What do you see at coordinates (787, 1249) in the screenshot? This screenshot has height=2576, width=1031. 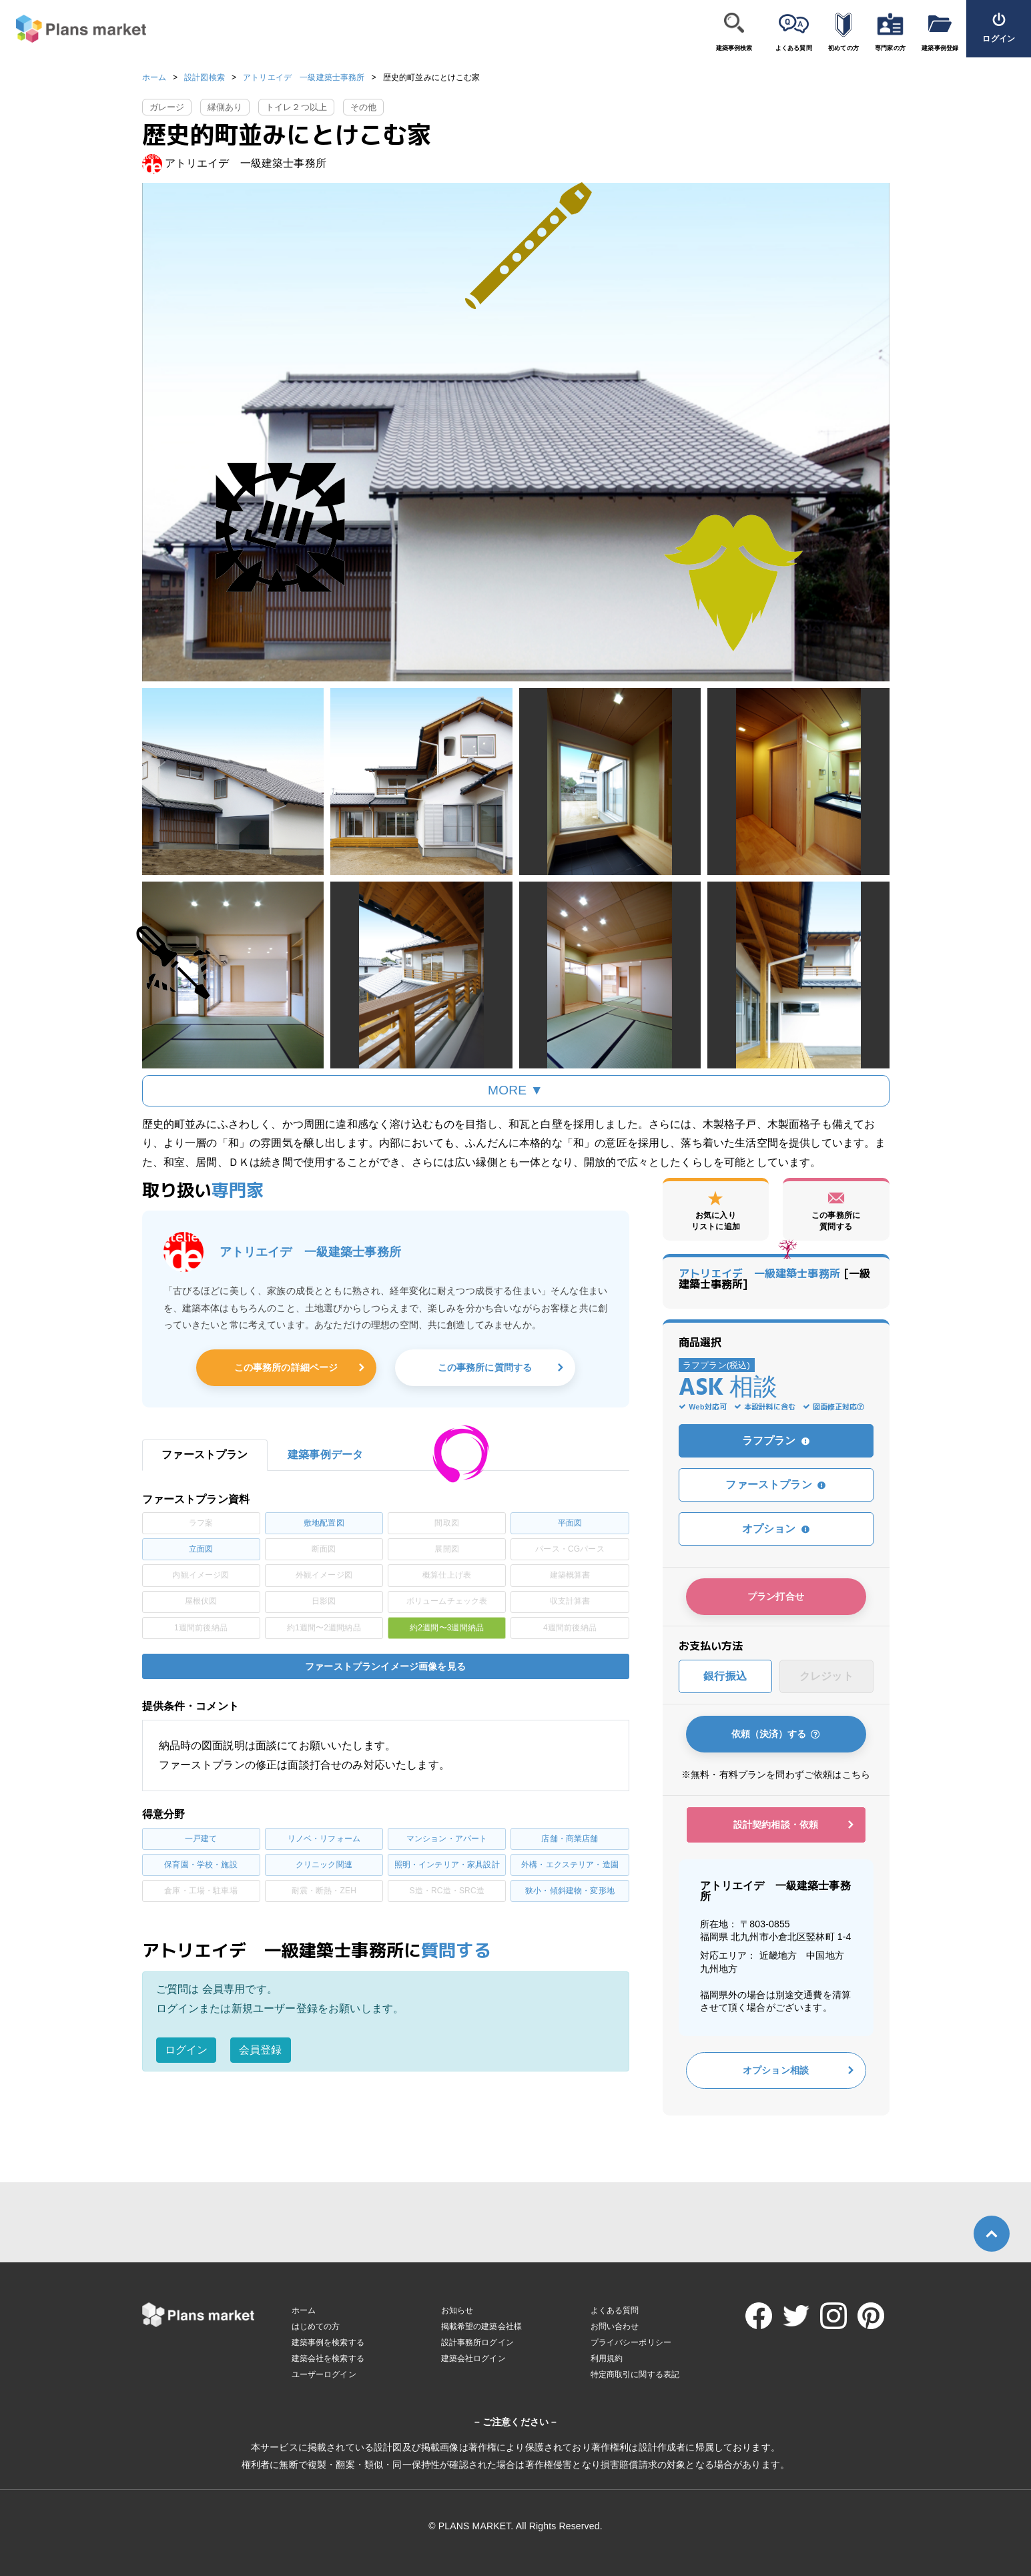 I see `dead or withered tree element in a game interface` at bounding box center [787, 1249].